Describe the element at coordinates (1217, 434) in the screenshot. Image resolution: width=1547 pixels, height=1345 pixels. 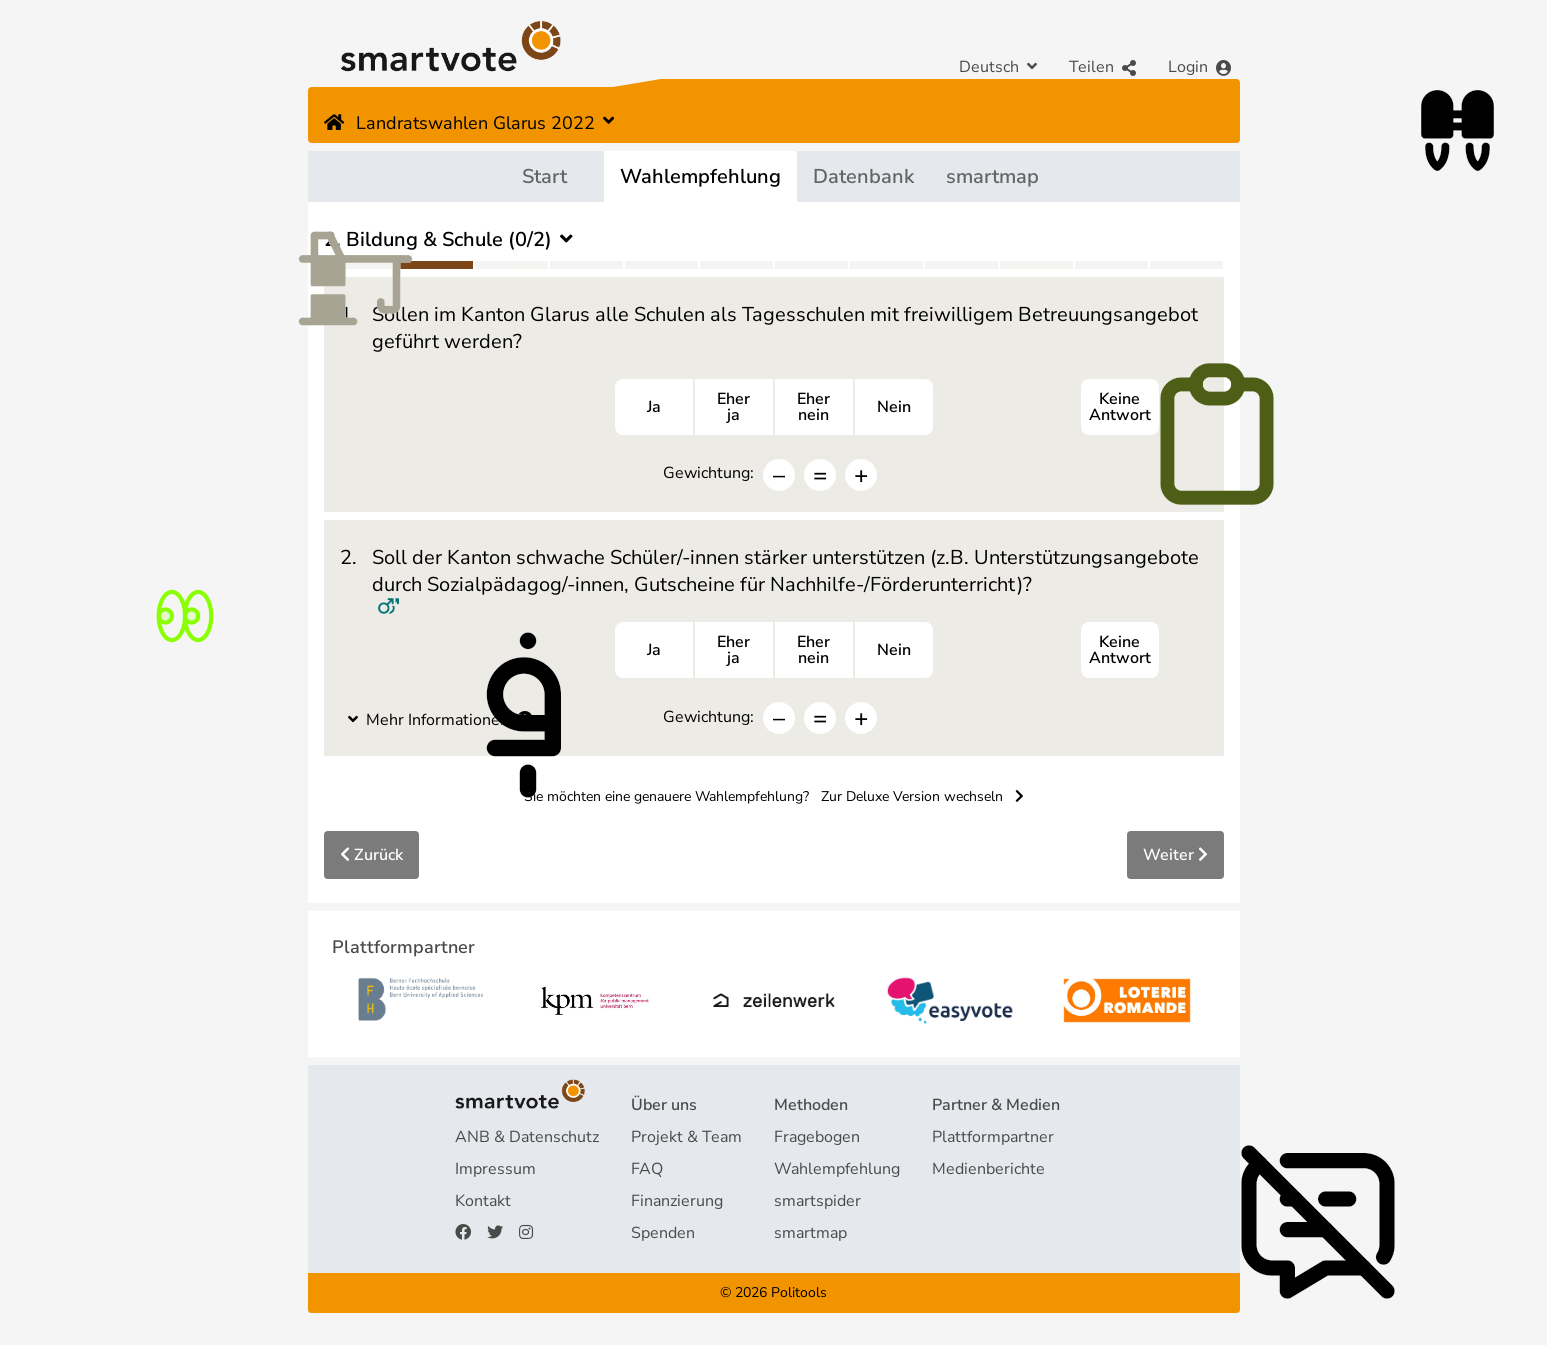
I see `copy to clipboard` at that location.